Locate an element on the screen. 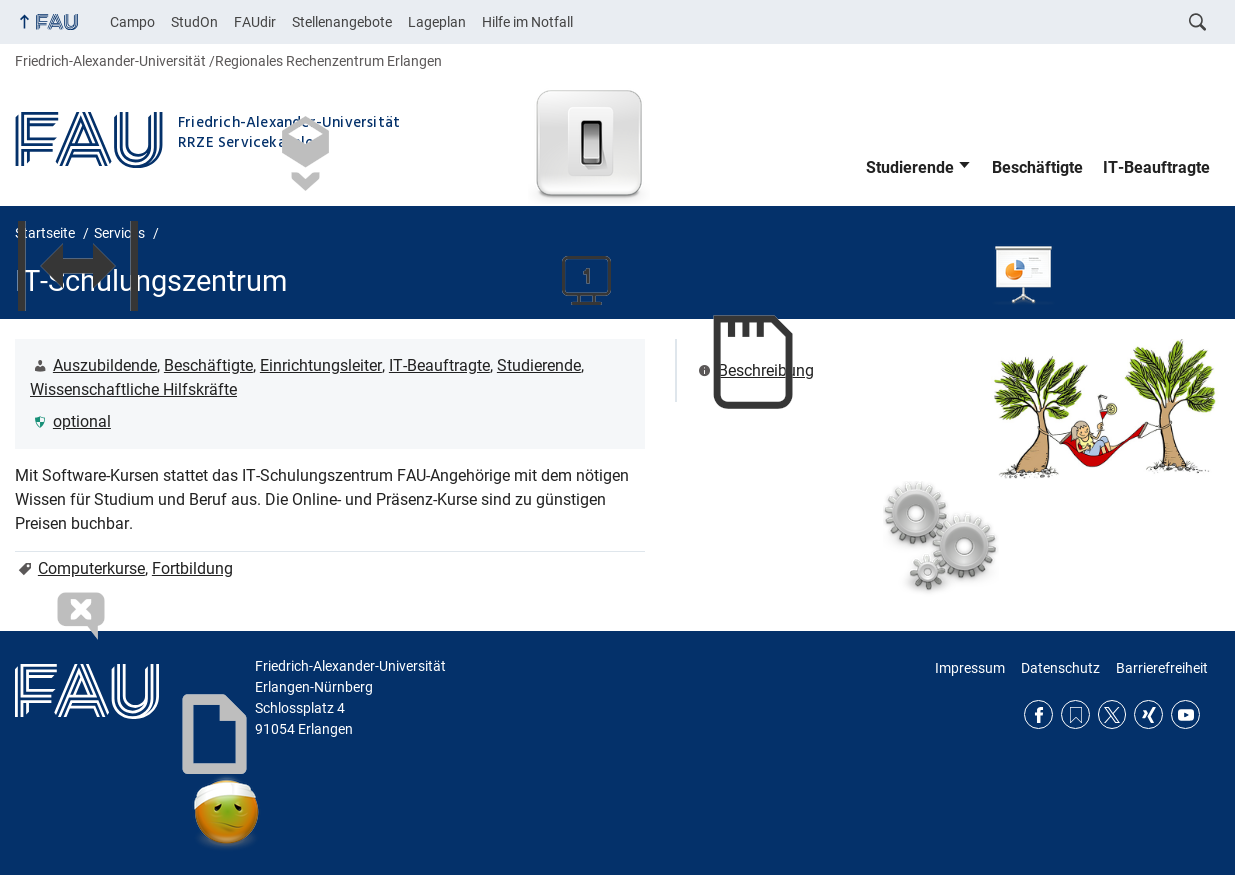 This screenshot has width=1235, height=875. display 1 in a multi-monitor setup is located at coordinates (586, 280).